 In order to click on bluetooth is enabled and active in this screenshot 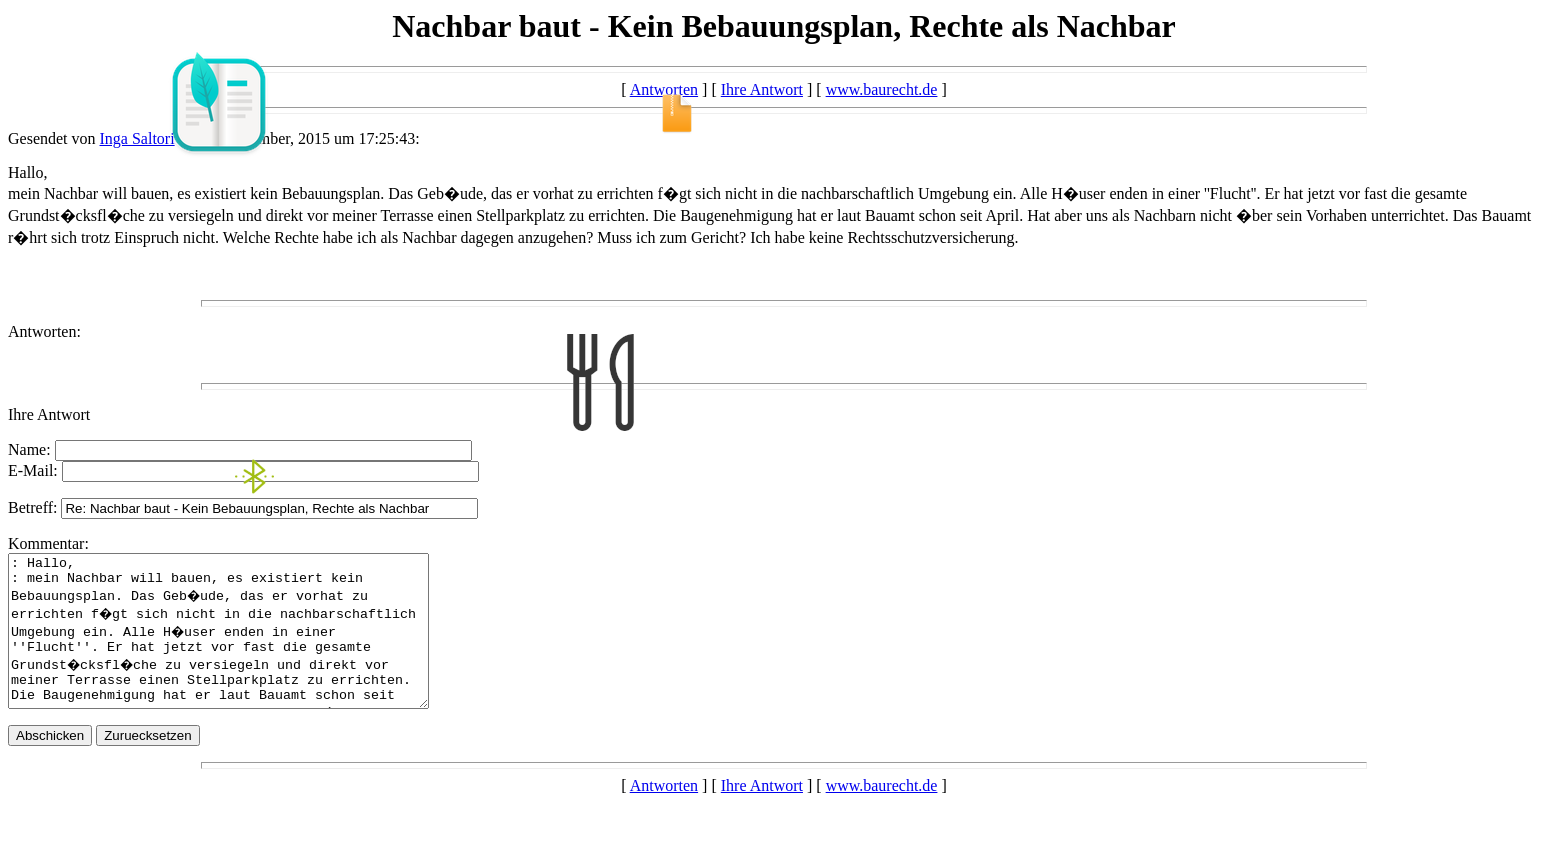, I will do `click(254, 476)`.